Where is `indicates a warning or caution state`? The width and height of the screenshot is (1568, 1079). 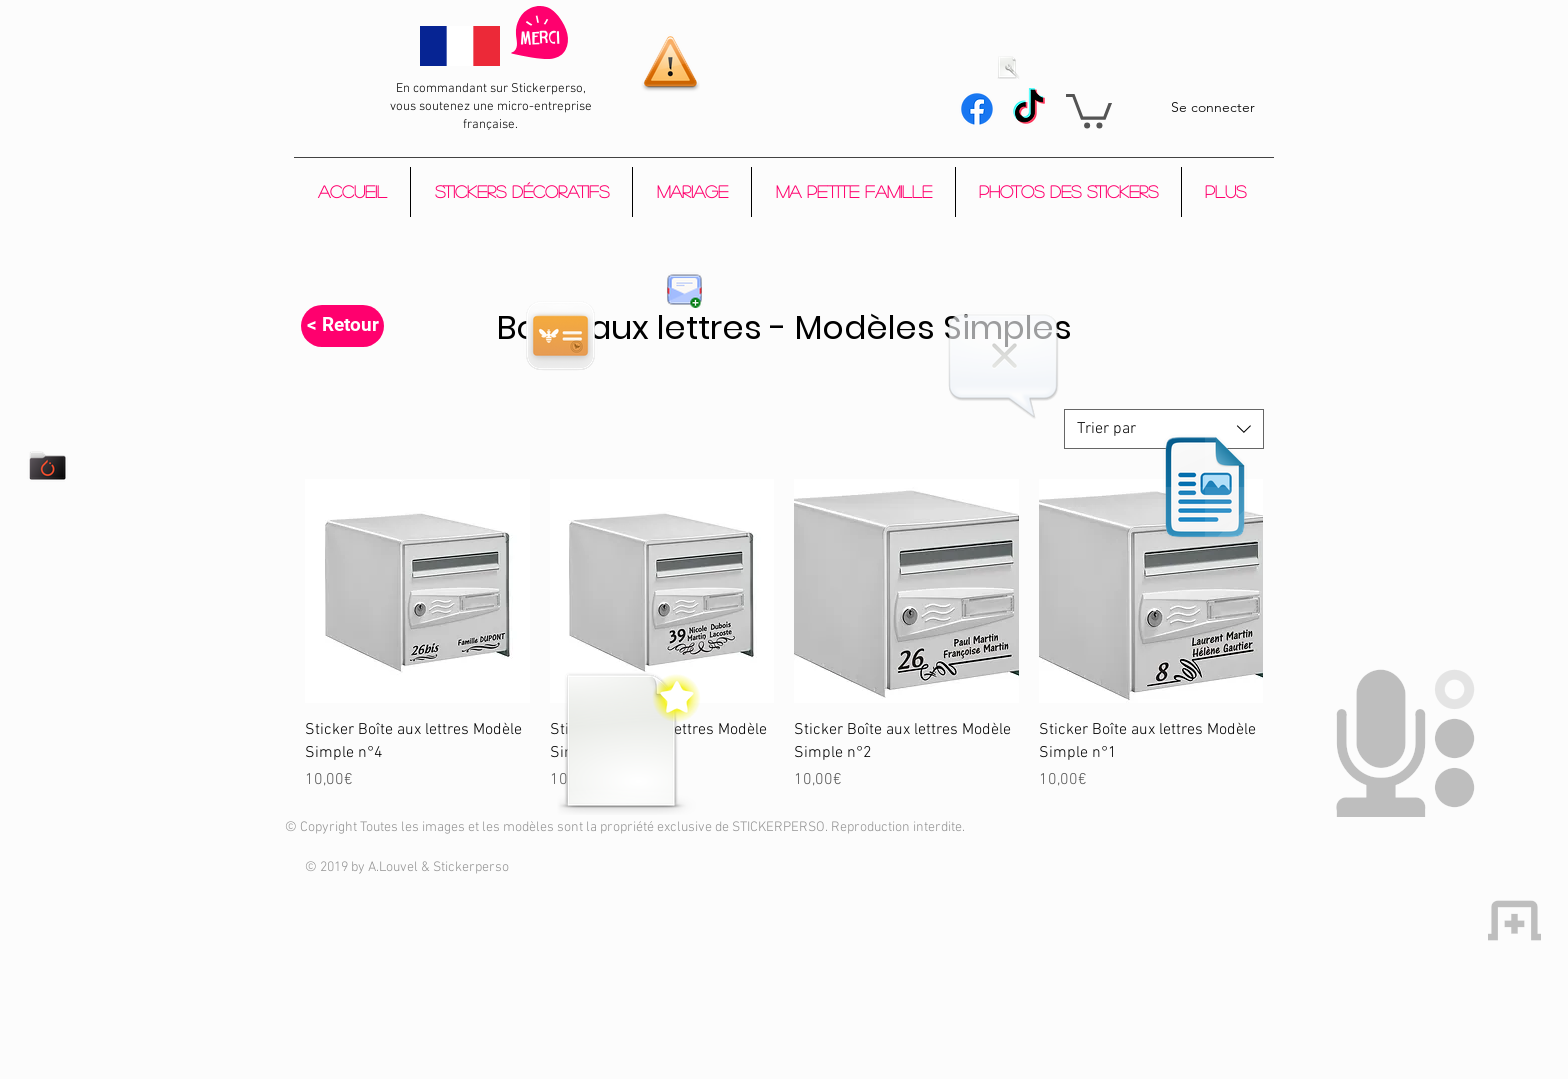 indicates a warning or caution state is located at coordinates (670, 63).